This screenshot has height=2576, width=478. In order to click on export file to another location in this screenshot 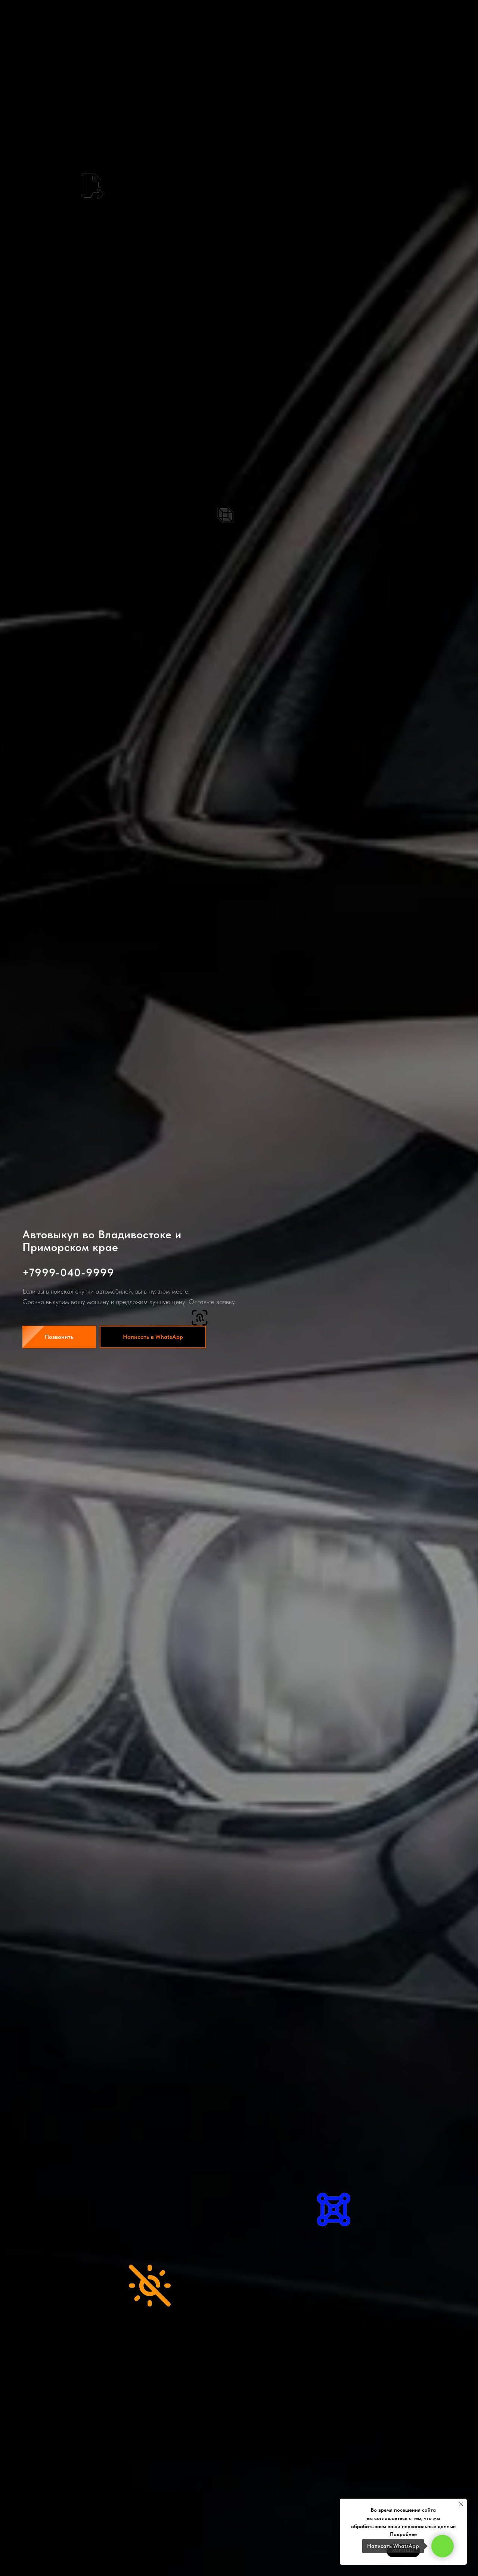, I will do `click(91, 185)`.